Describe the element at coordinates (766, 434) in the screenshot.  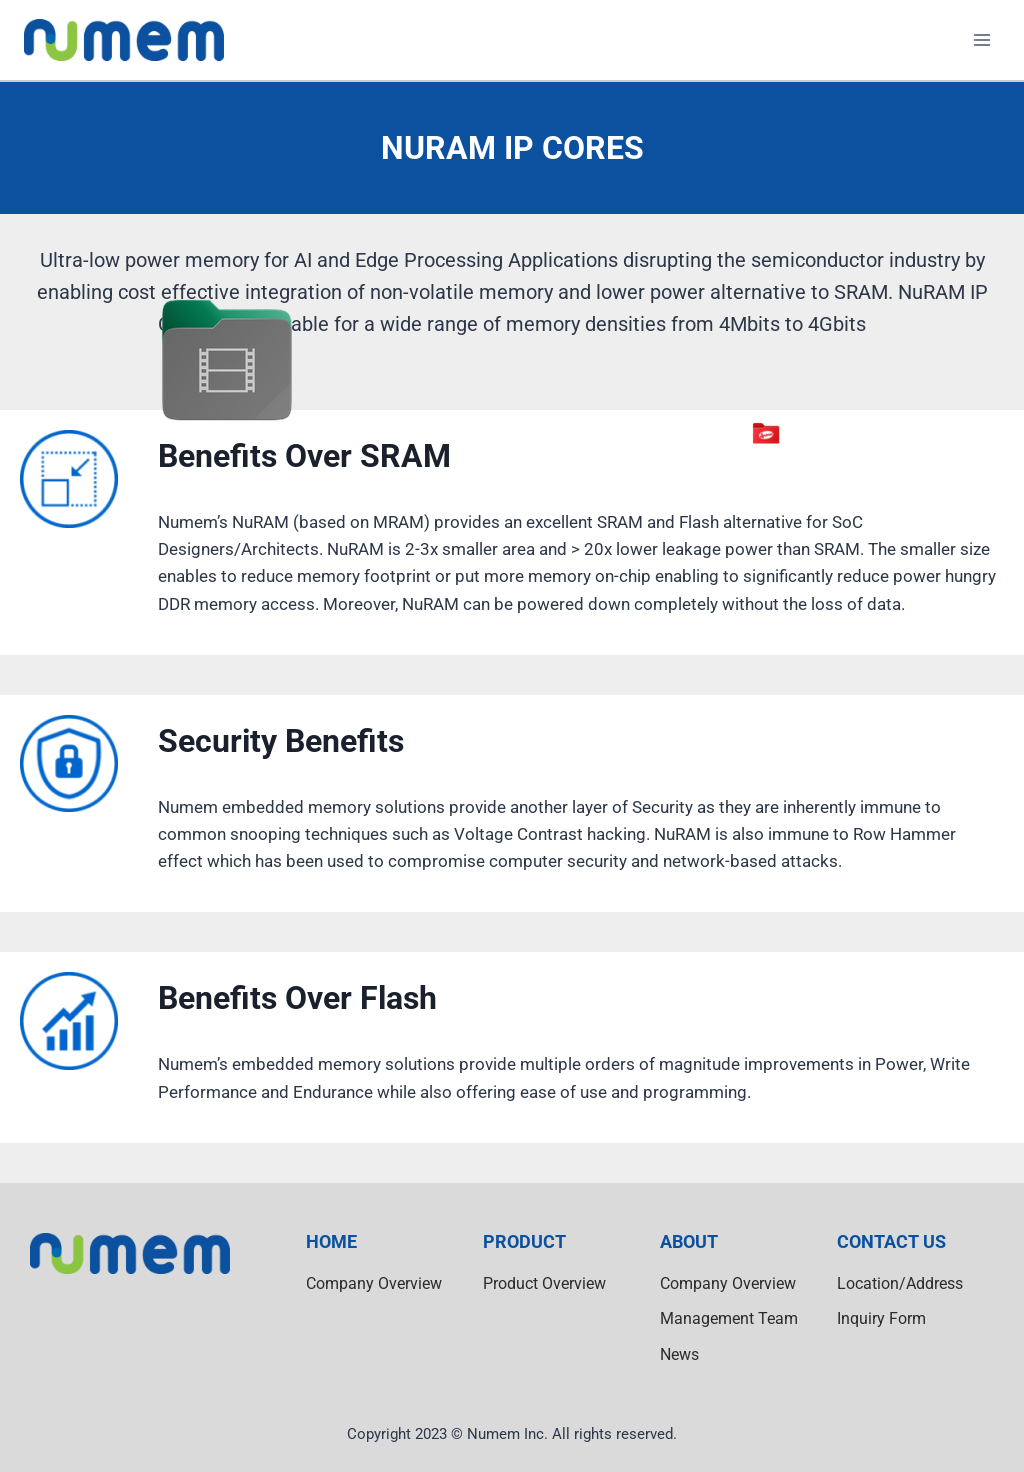
I see `open android files folder` at that location.